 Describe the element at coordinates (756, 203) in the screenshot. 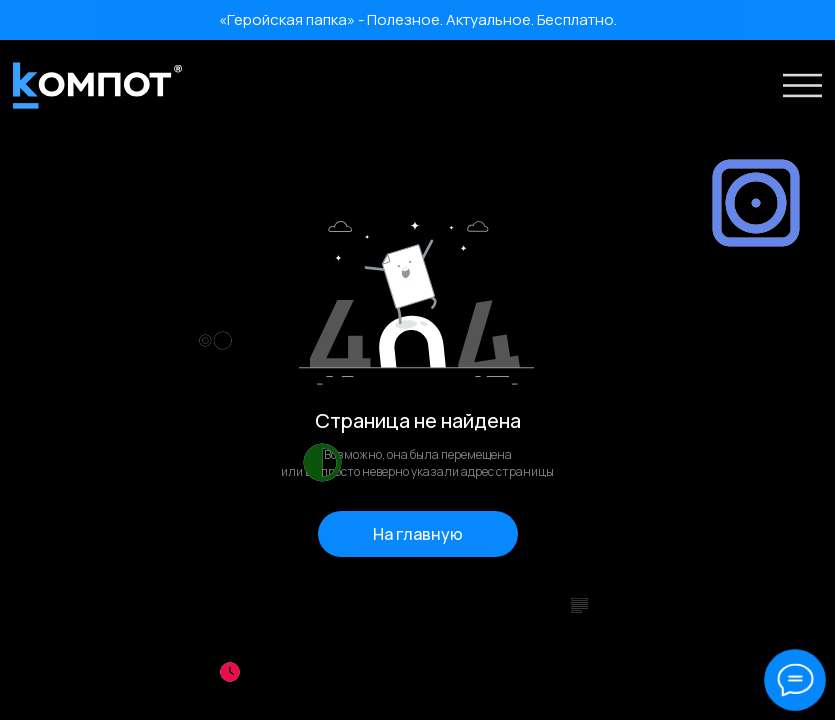

I see `tumble dry on low heat setting` at that location.